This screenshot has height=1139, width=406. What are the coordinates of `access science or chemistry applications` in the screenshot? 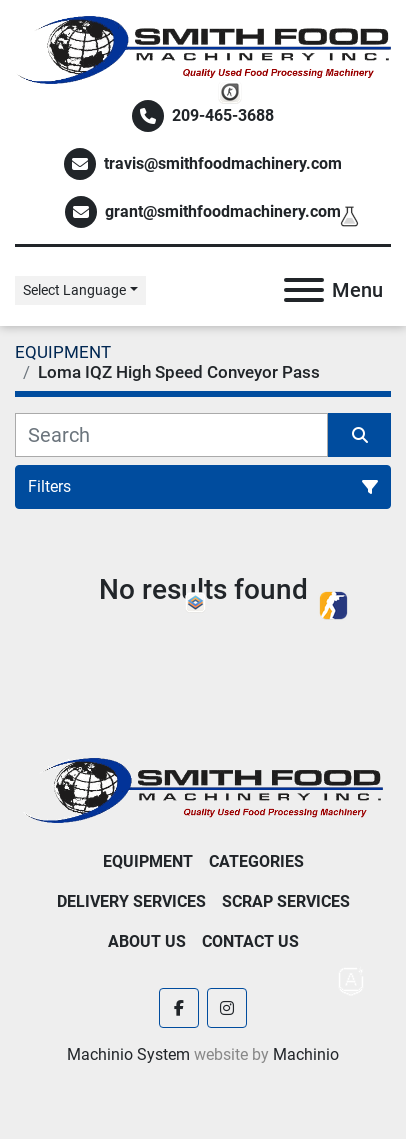 It's located at (349, 216).